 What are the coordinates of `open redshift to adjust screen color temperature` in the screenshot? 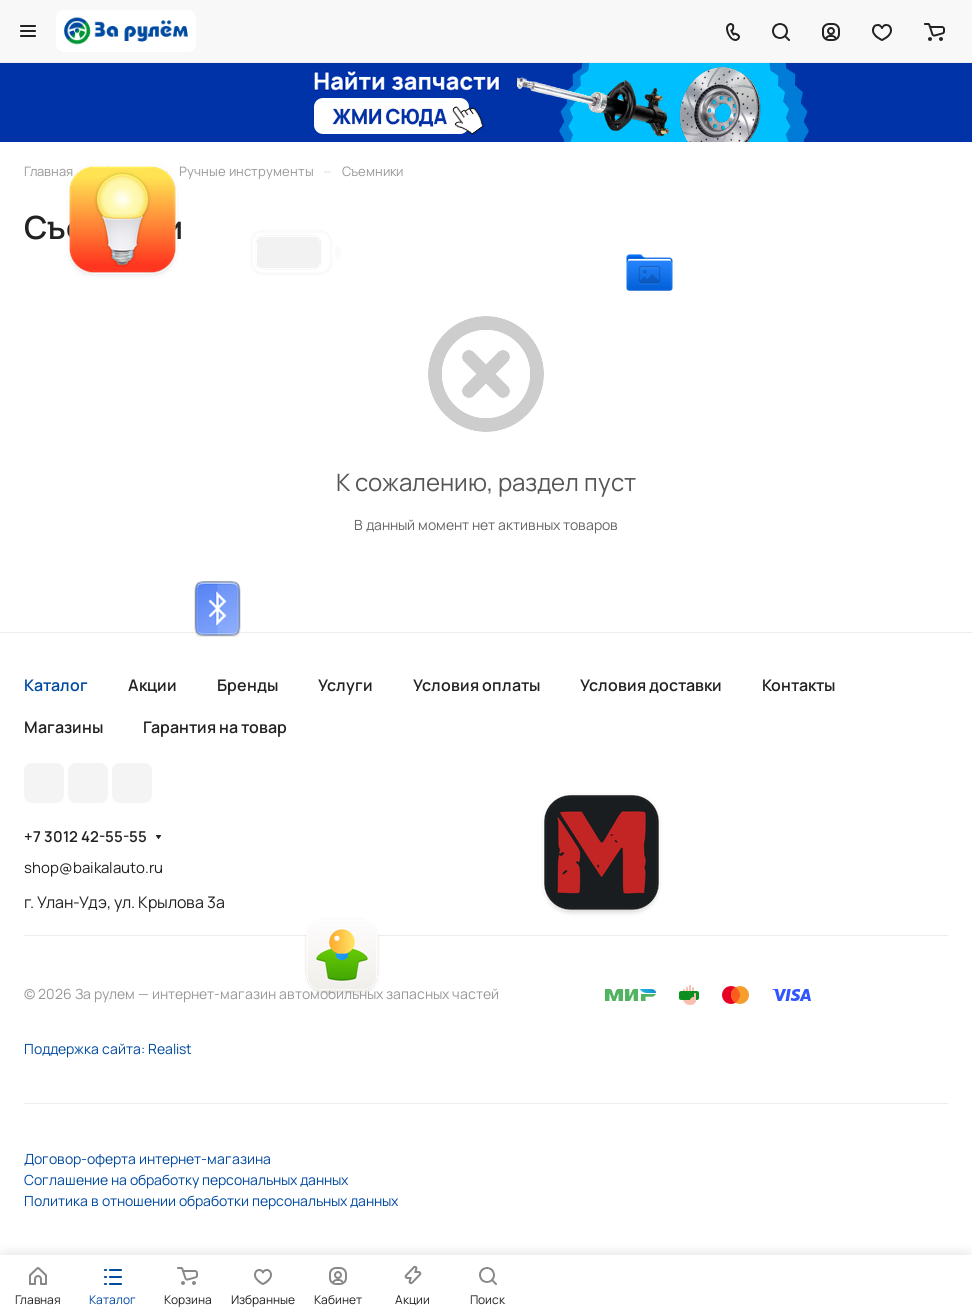 It's located at (122, 219).